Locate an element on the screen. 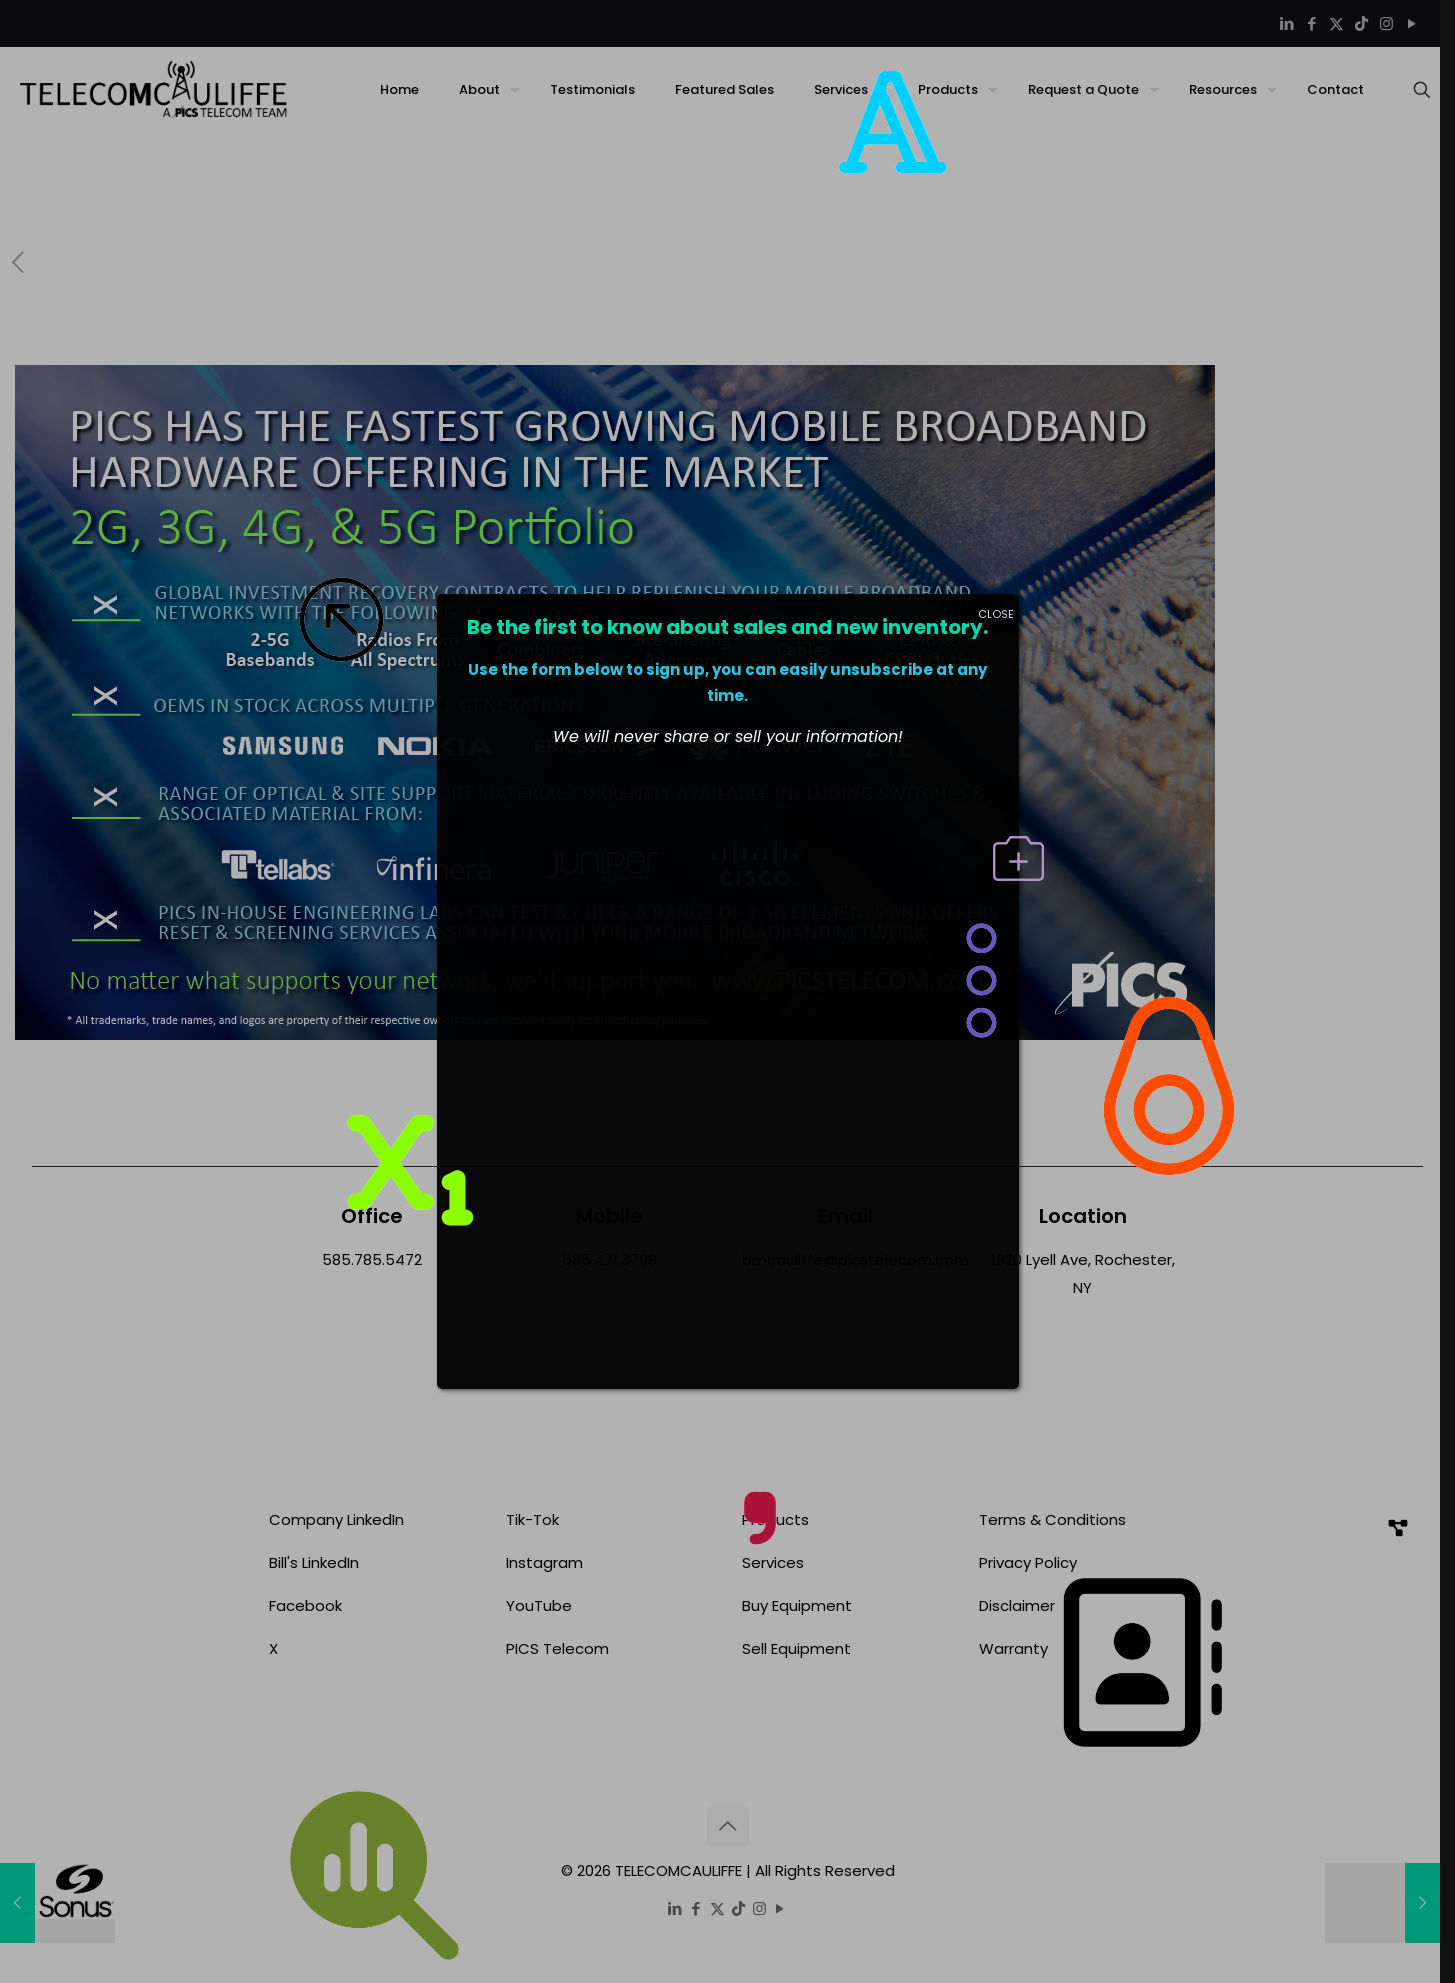  access typography and font settings is located at coordinates (890, 122).